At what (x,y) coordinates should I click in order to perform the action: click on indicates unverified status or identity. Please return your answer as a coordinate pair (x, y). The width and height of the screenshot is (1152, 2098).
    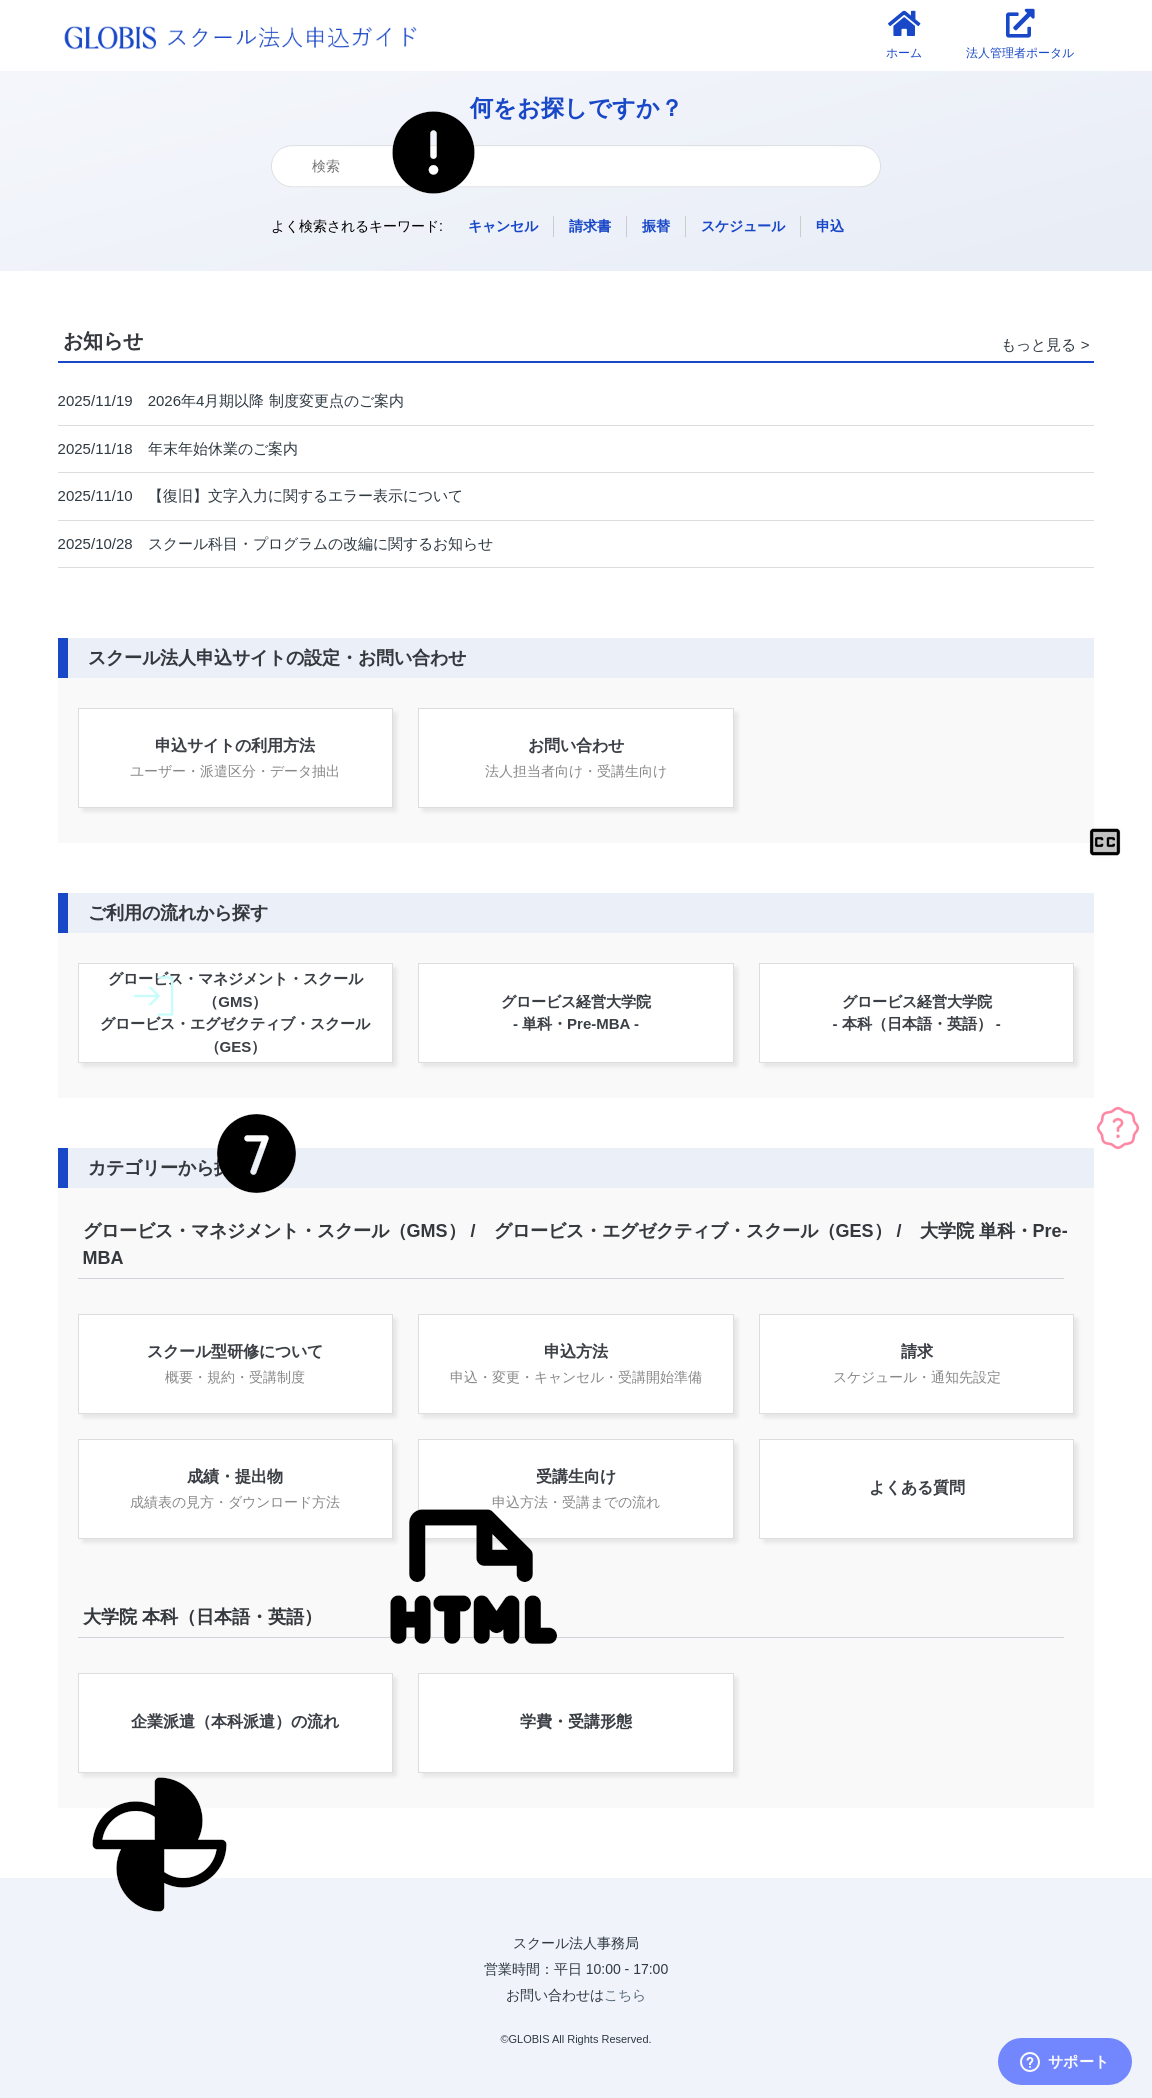
    Looking at the image, I should click on (1118, 1128).